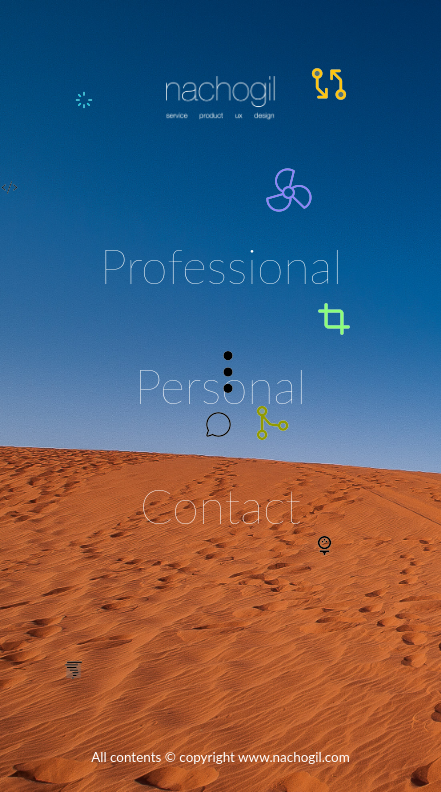  I want to click on loading content in progress, so click(84, 100).